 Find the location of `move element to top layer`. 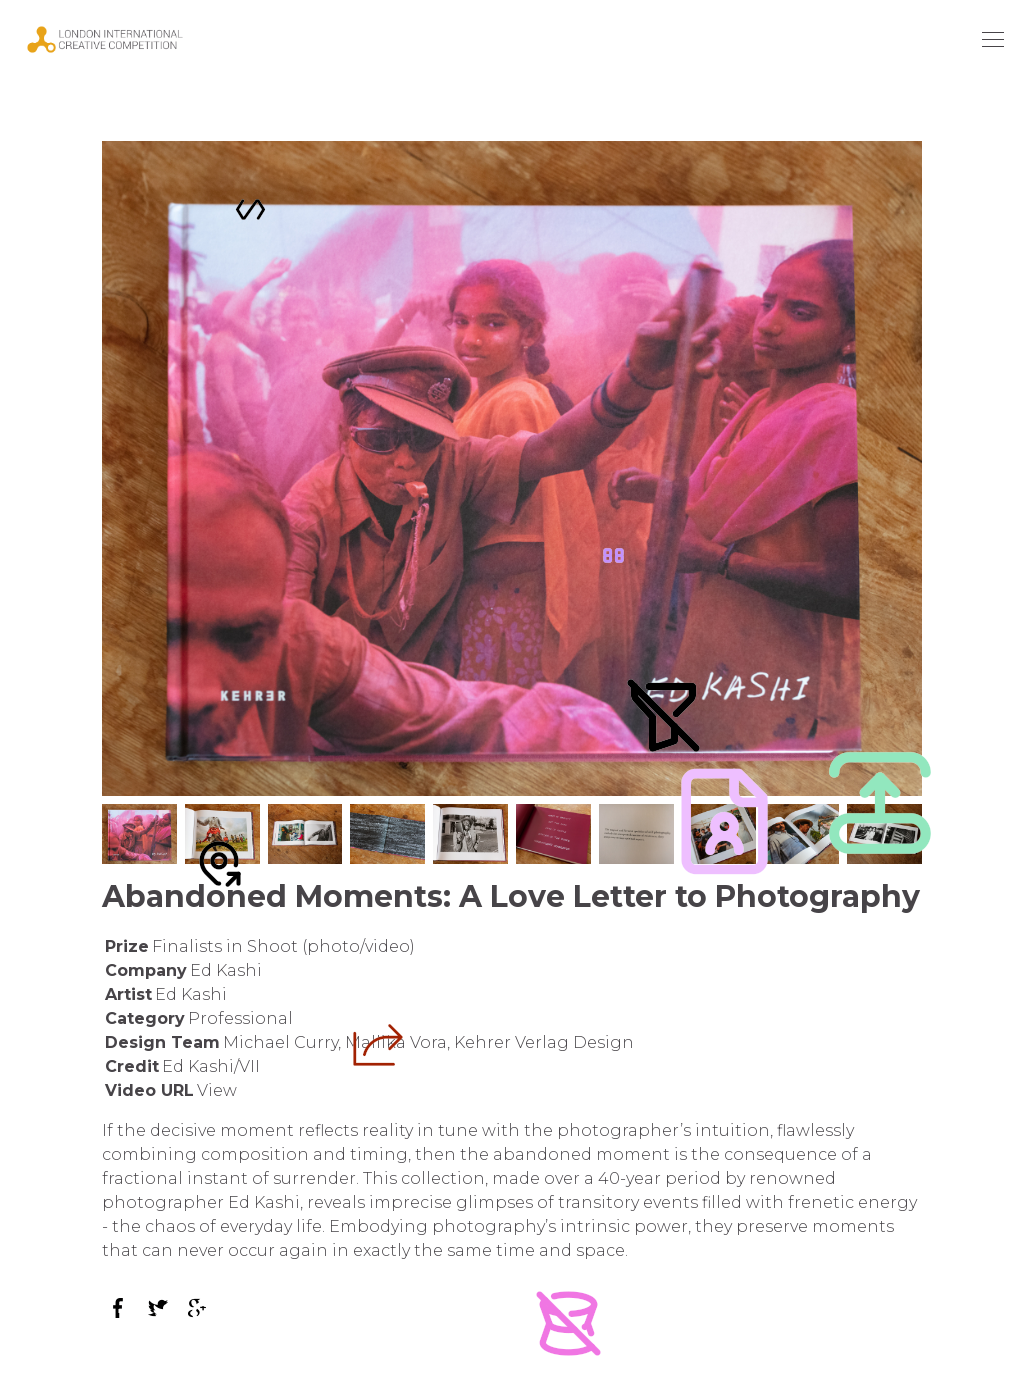

move element to top layer is located at coordinates (880, 803).